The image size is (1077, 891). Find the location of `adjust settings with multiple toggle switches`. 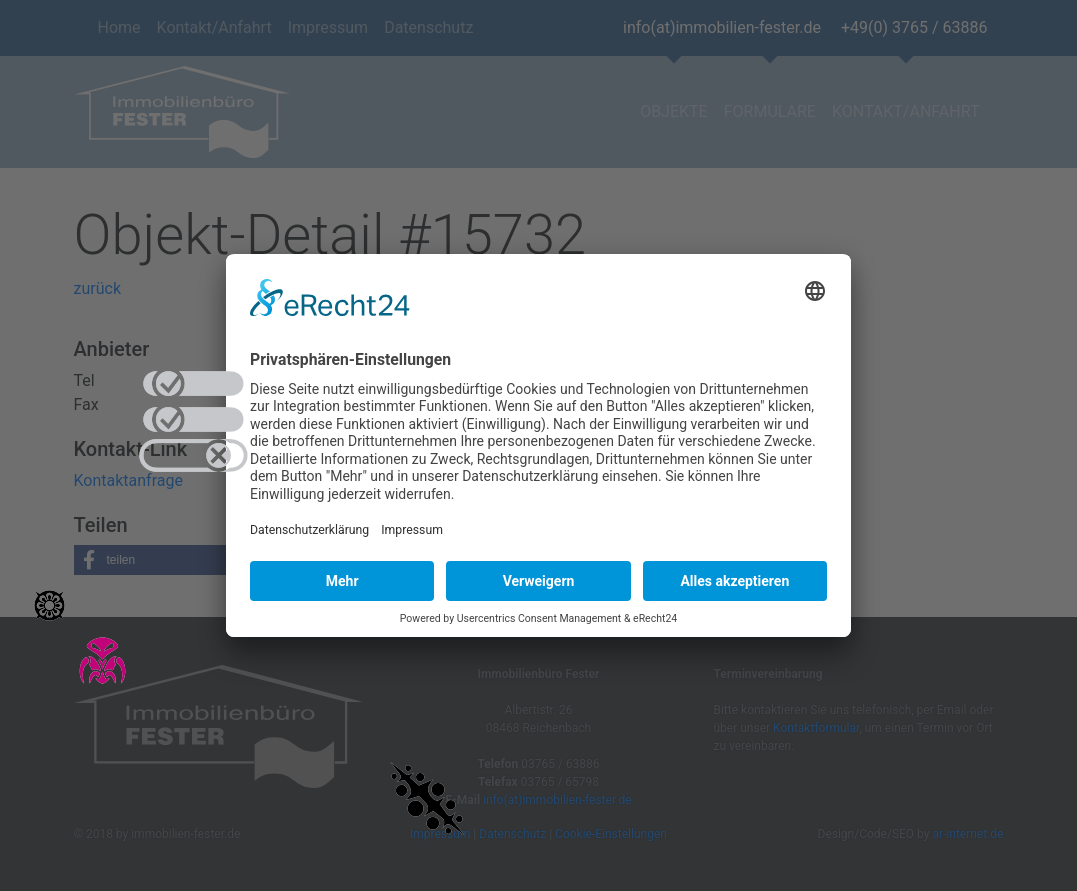

adjust settings with multiple toggle switches is located at coordinates (193, 421).